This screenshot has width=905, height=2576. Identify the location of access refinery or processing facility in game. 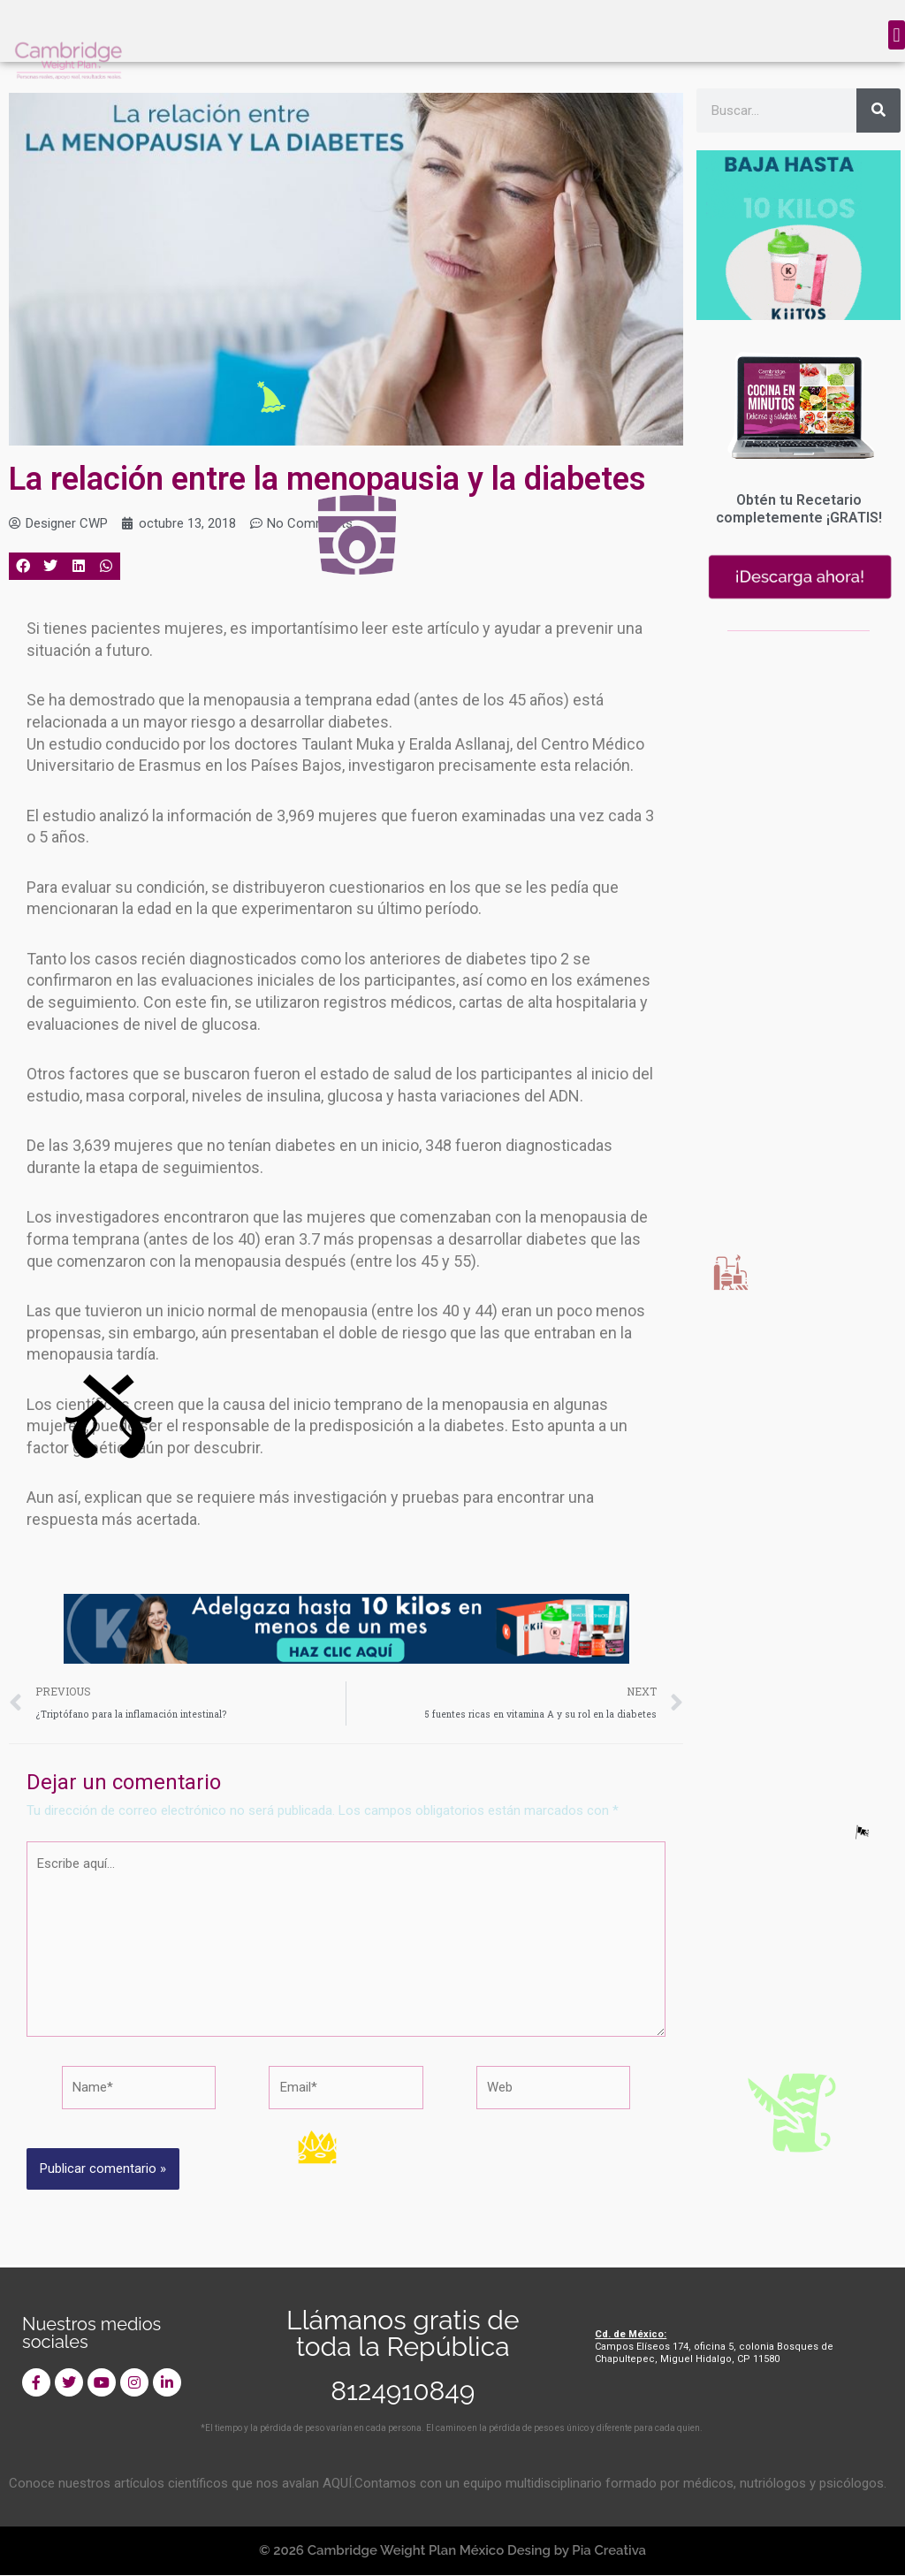
(731, 1272).